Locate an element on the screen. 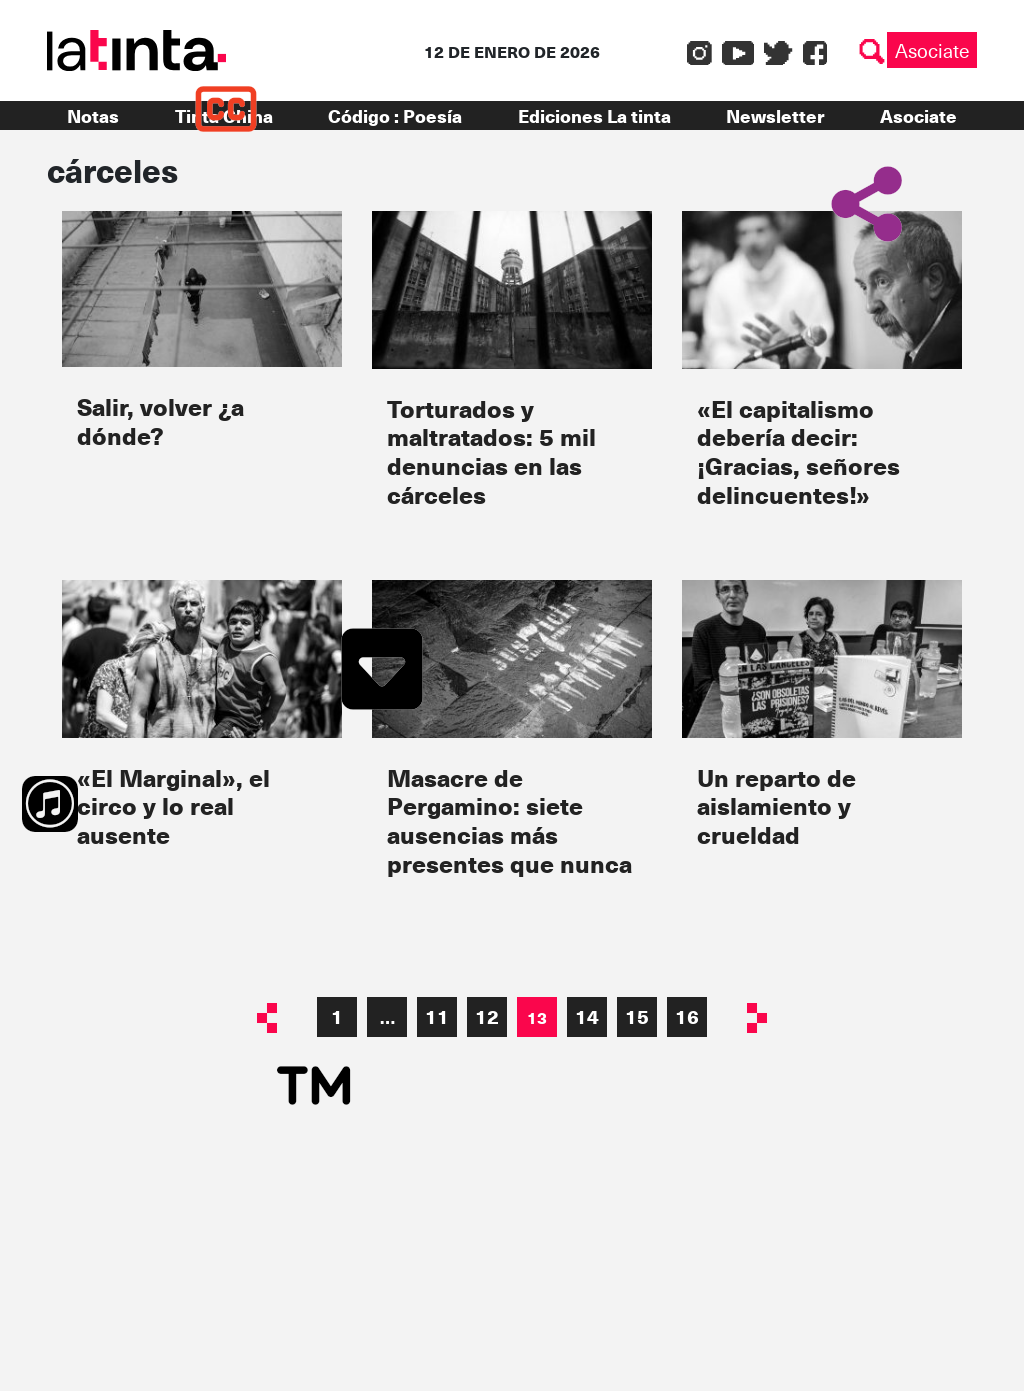 This screenshot has height=1391, width=1024. open itunes music library is located at coordinates (50, 804).